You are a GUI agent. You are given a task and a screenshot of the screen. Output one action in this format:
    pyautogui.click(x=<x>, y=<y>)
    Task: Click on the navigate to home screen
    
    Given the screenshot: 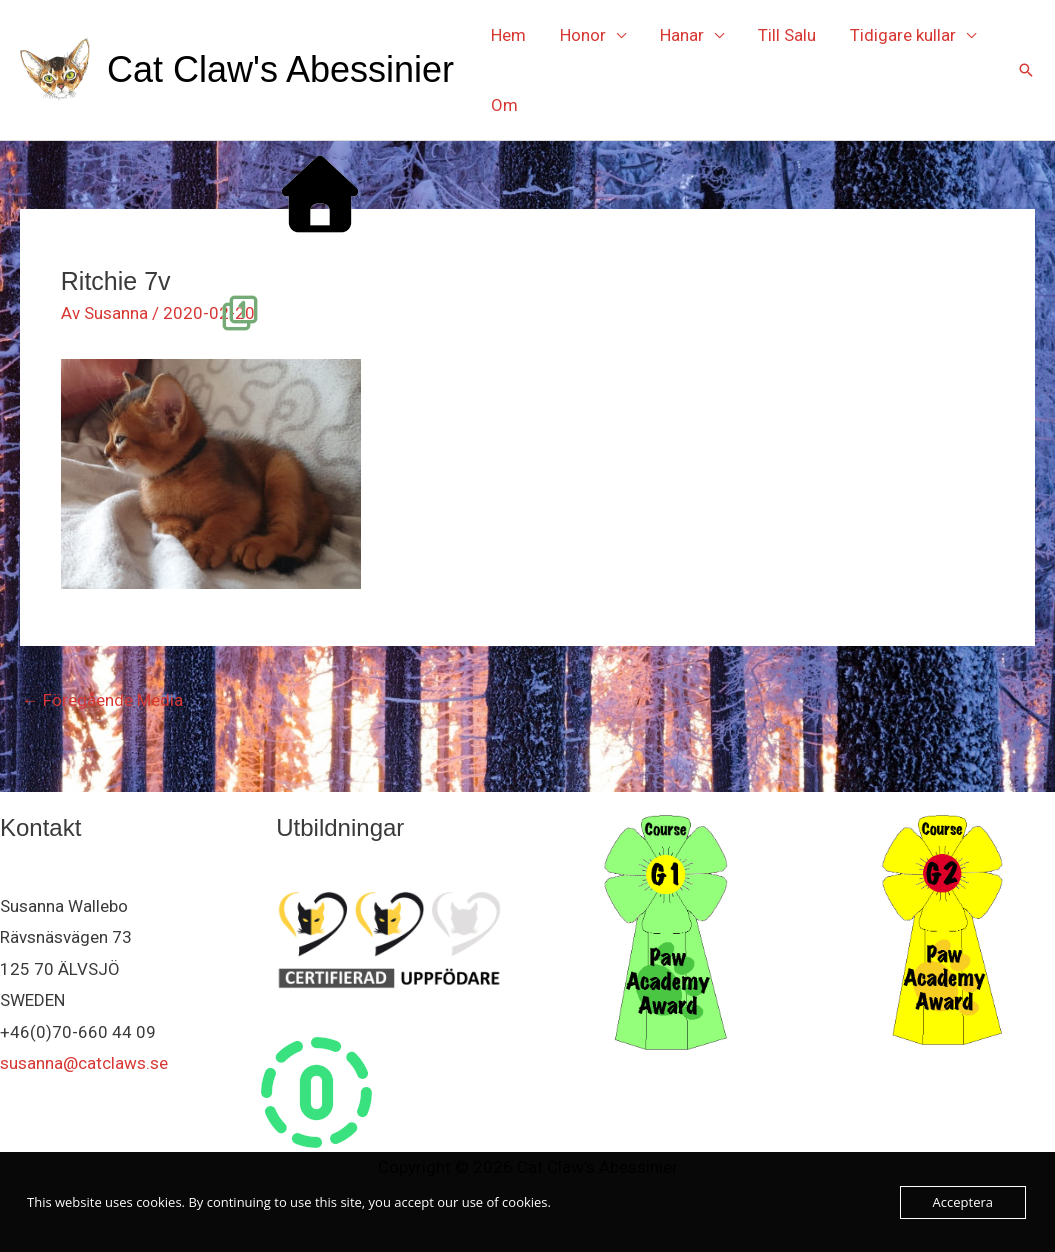 What is the action you would take?
    pyautogui.click(x=320, y=194)
    